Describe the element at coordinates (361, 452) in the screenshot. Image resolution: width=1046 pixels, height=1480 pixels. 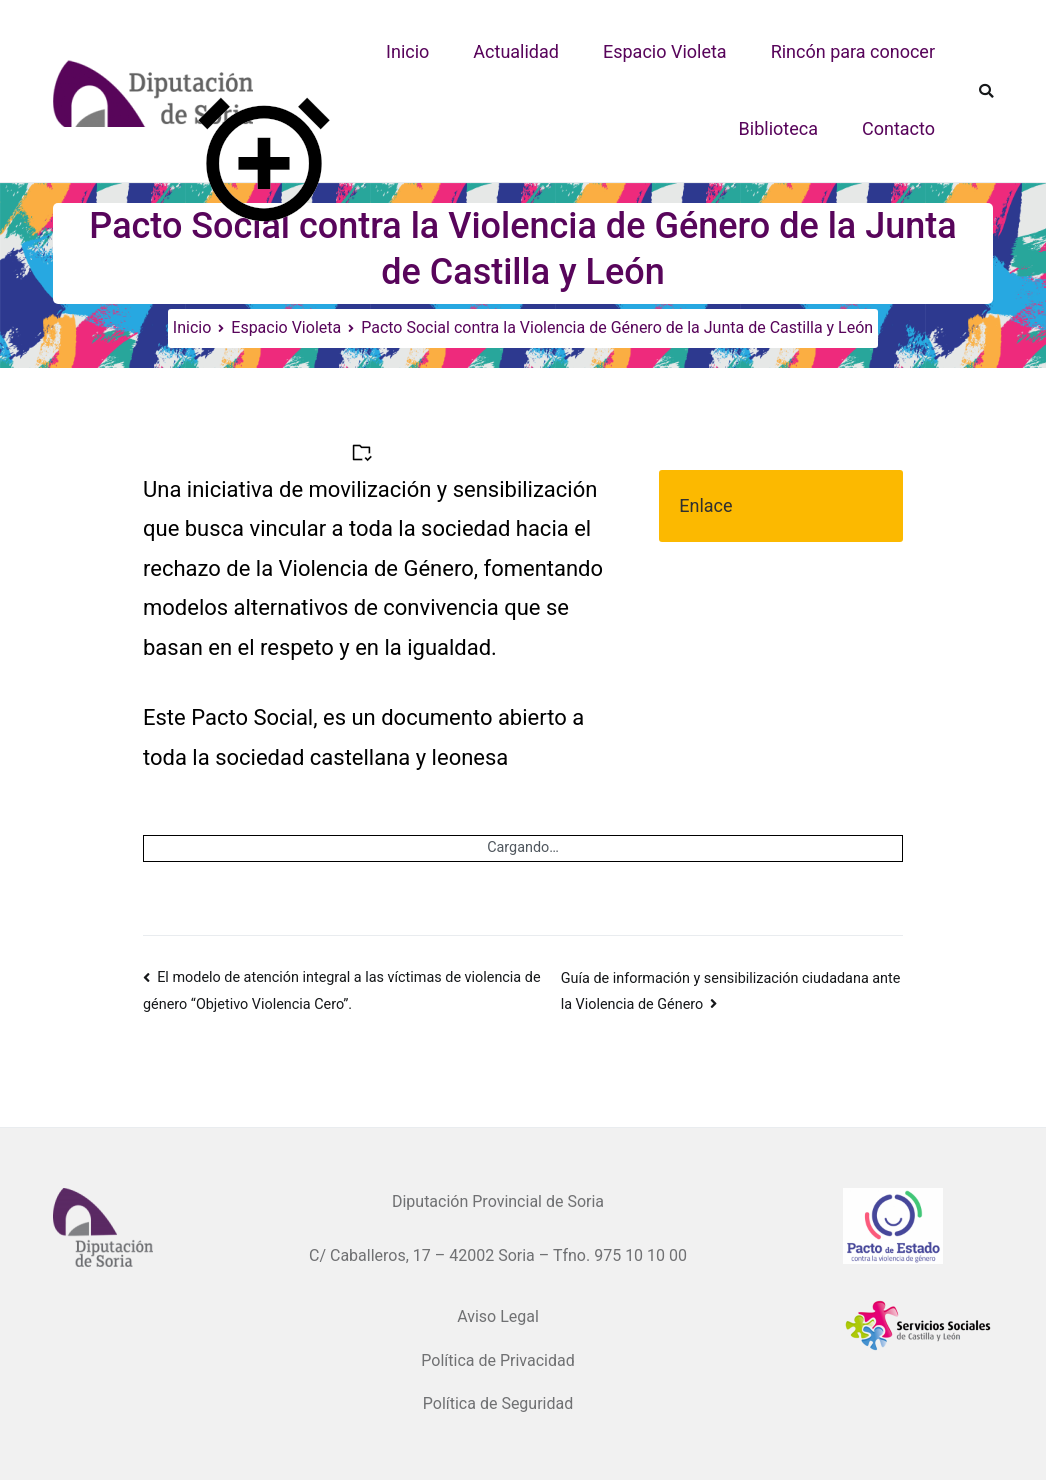
I see `folder successfully verified or approved` at that location.